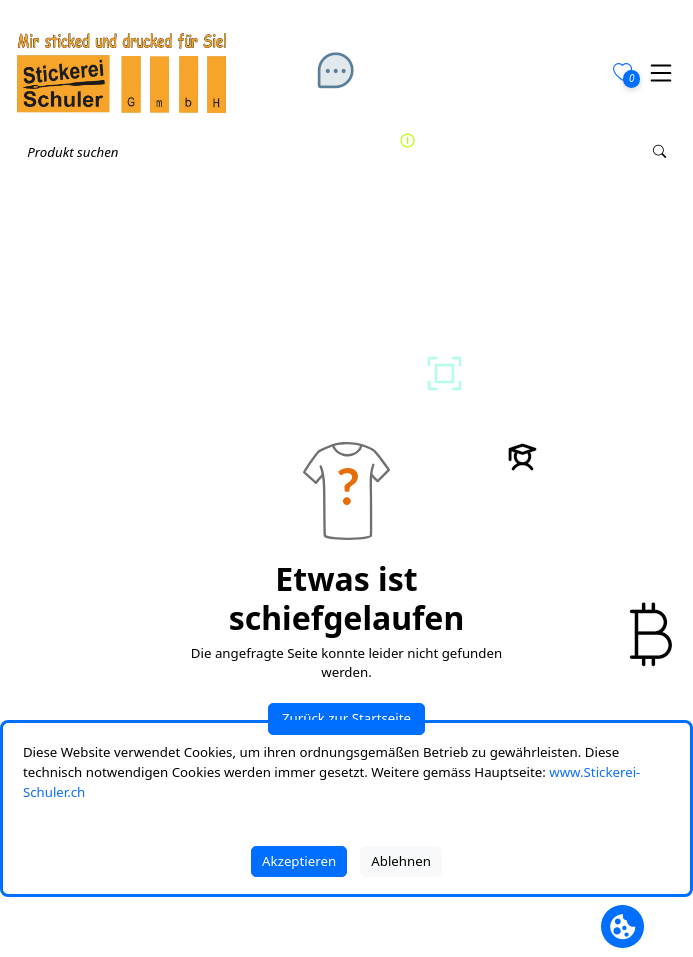 This screenshot has height=957, width=693. I want to click on access information or help, so click(407, 140).